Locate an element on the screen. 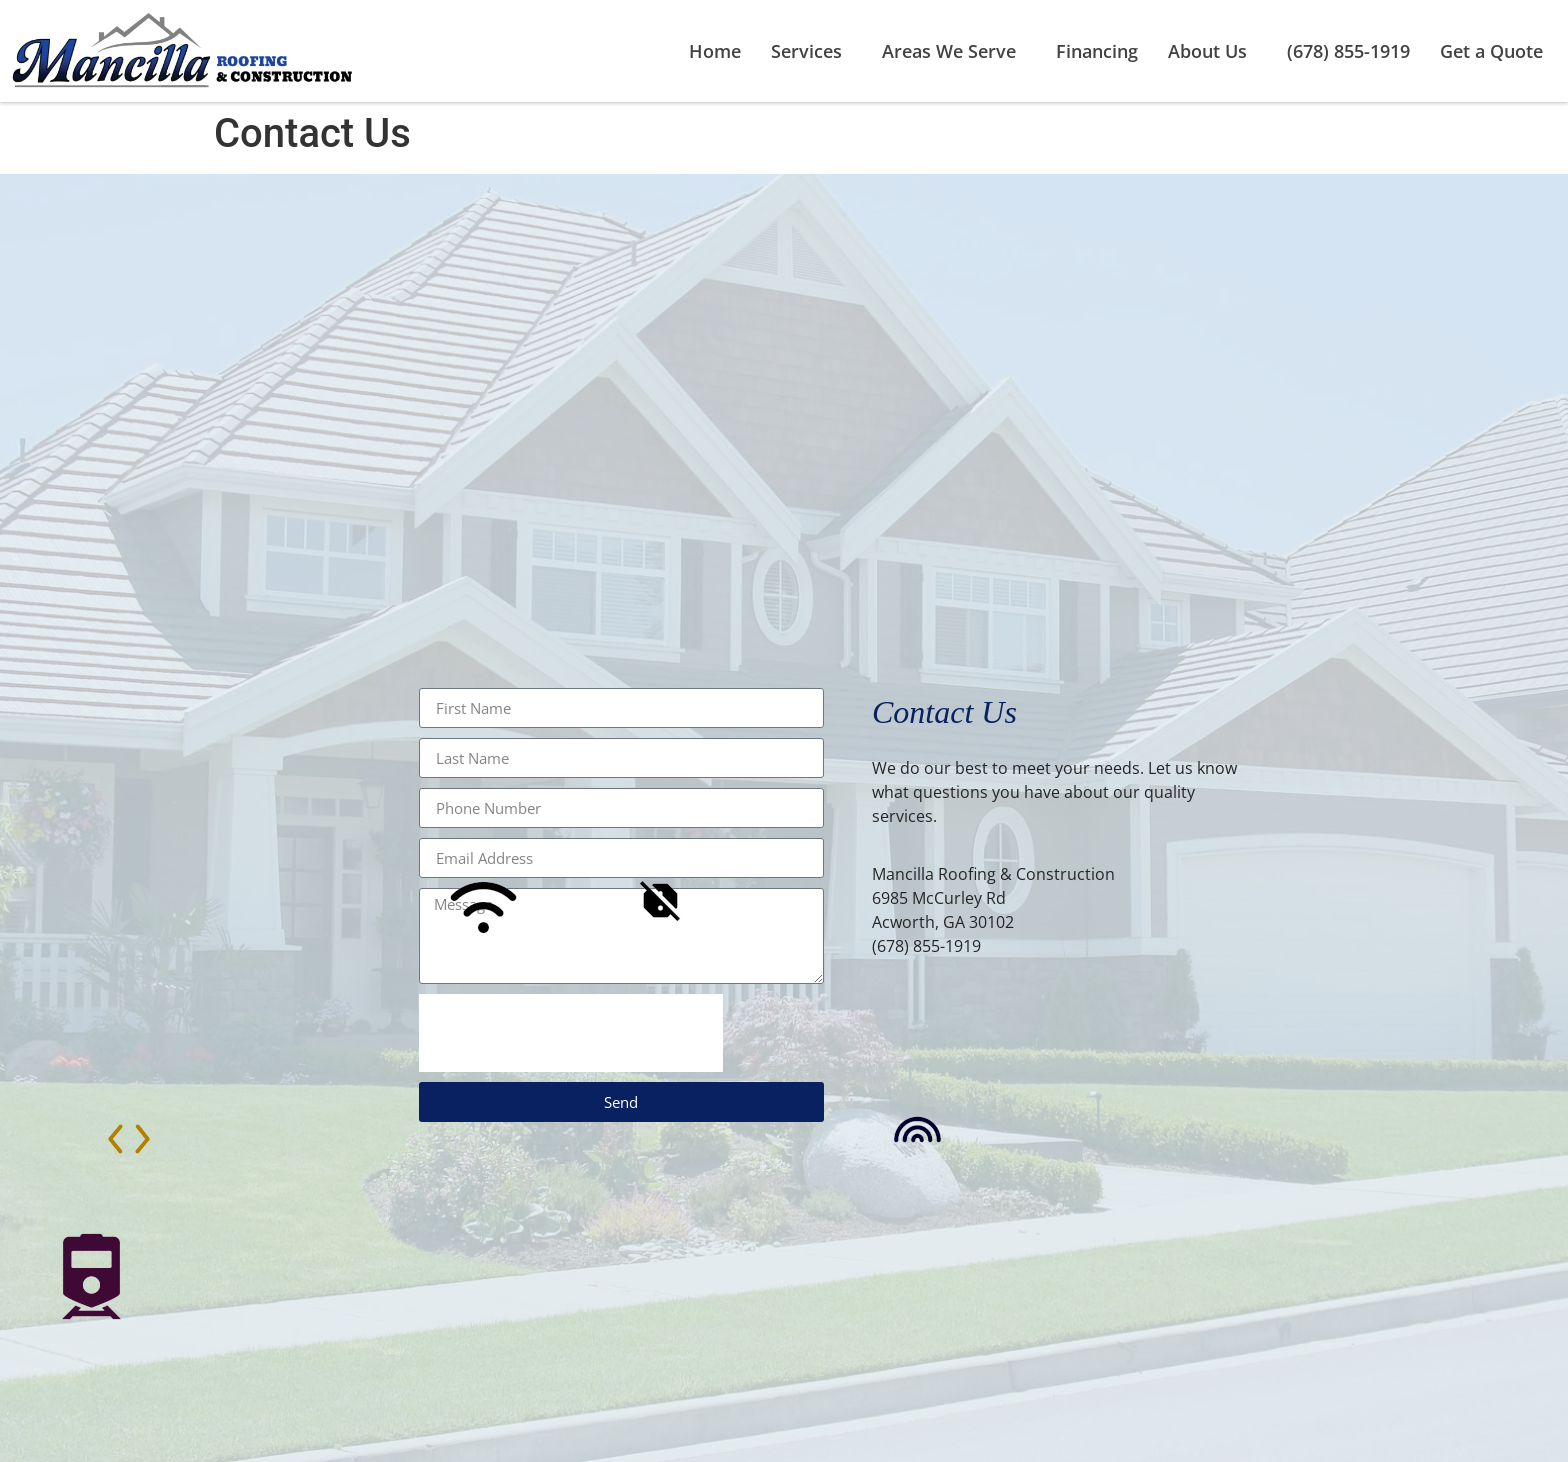 This screenshot has height=1462, width=1568. view train schedules or rail services is located at coordinates (91, 1276).